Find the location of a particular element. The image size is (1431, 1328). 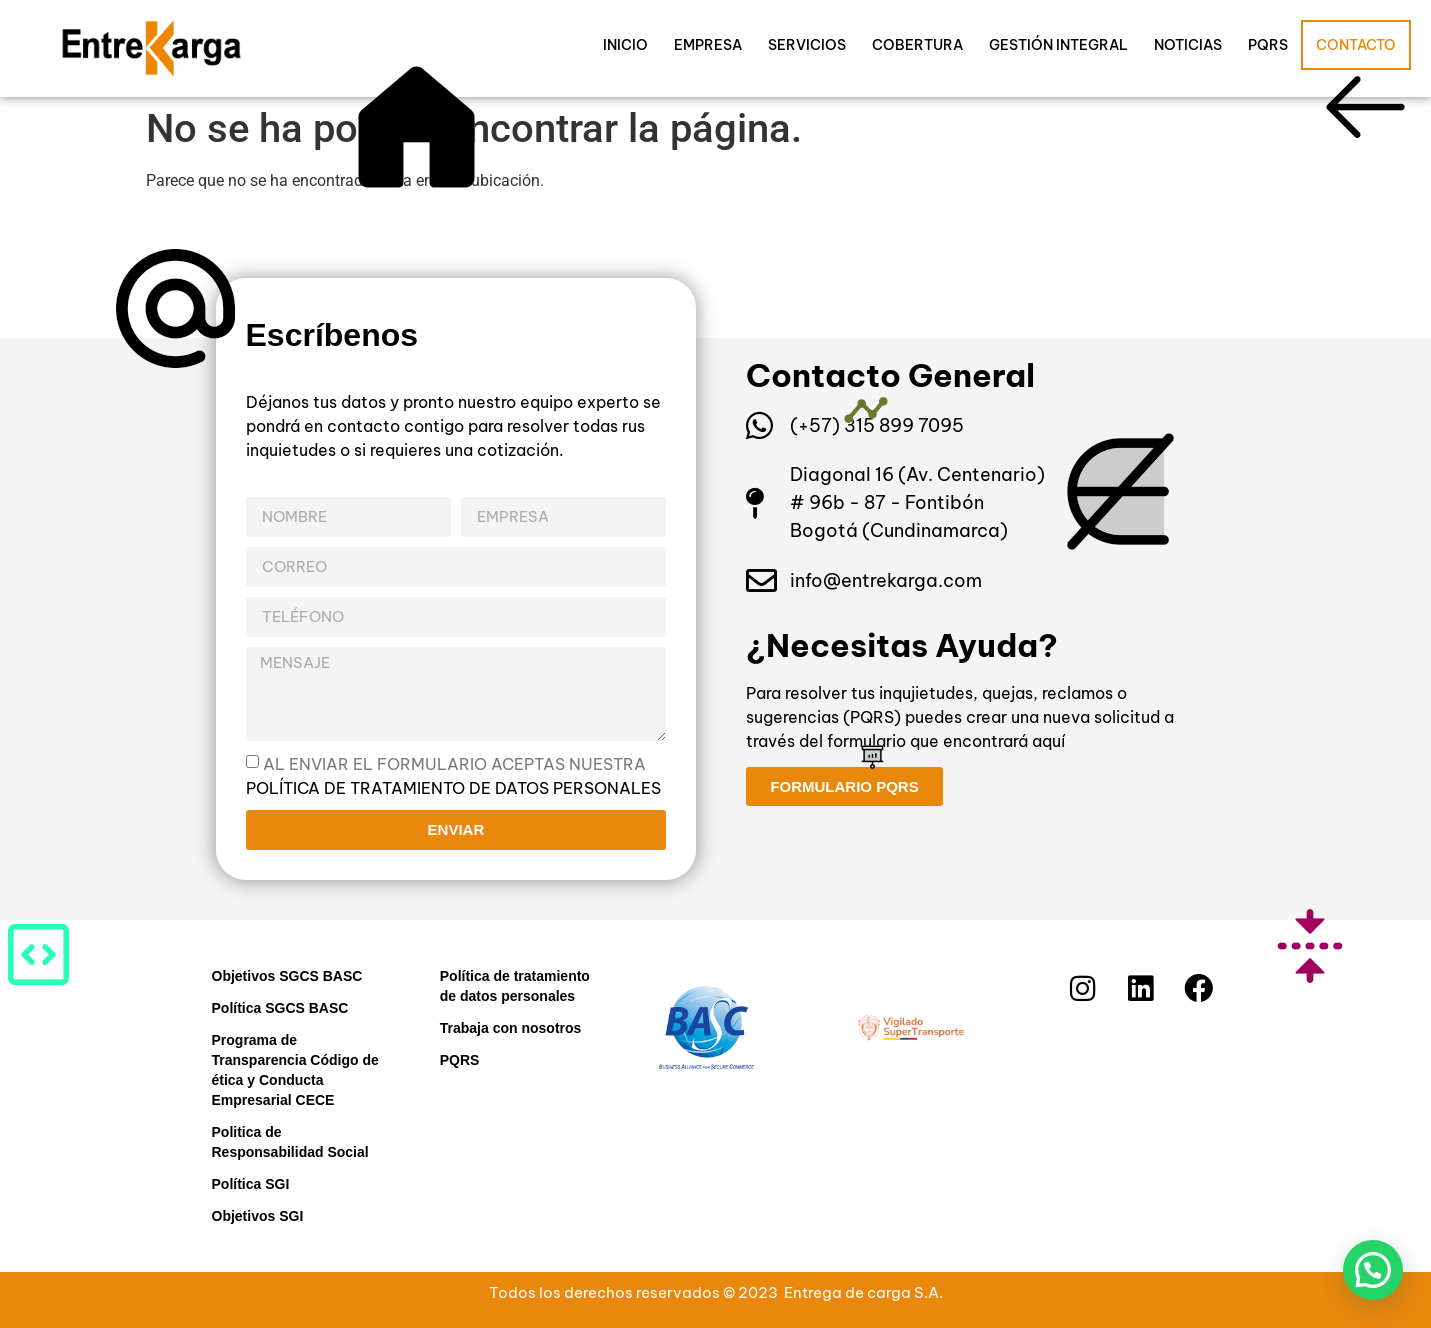

navigate to home screen is located at coordinates (416, 129).